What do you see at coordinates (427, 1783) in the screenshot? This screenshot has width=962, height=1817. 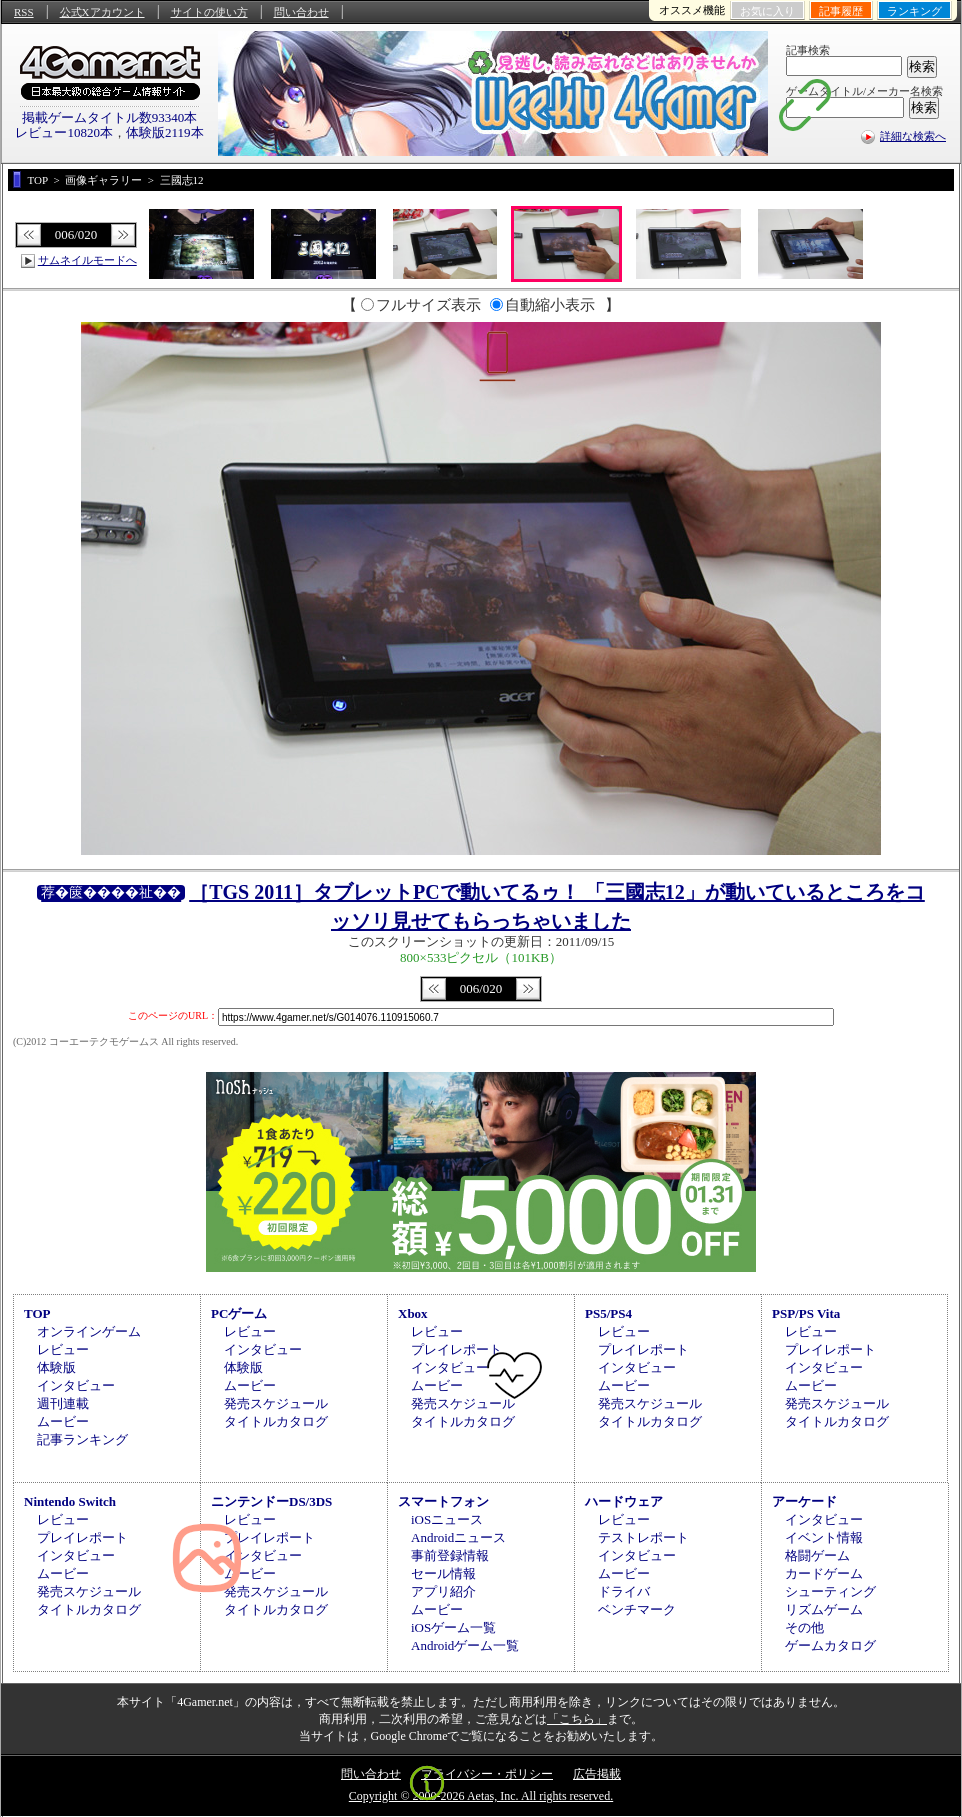 I see `view more information or details` at bounding box center [427, 1783].